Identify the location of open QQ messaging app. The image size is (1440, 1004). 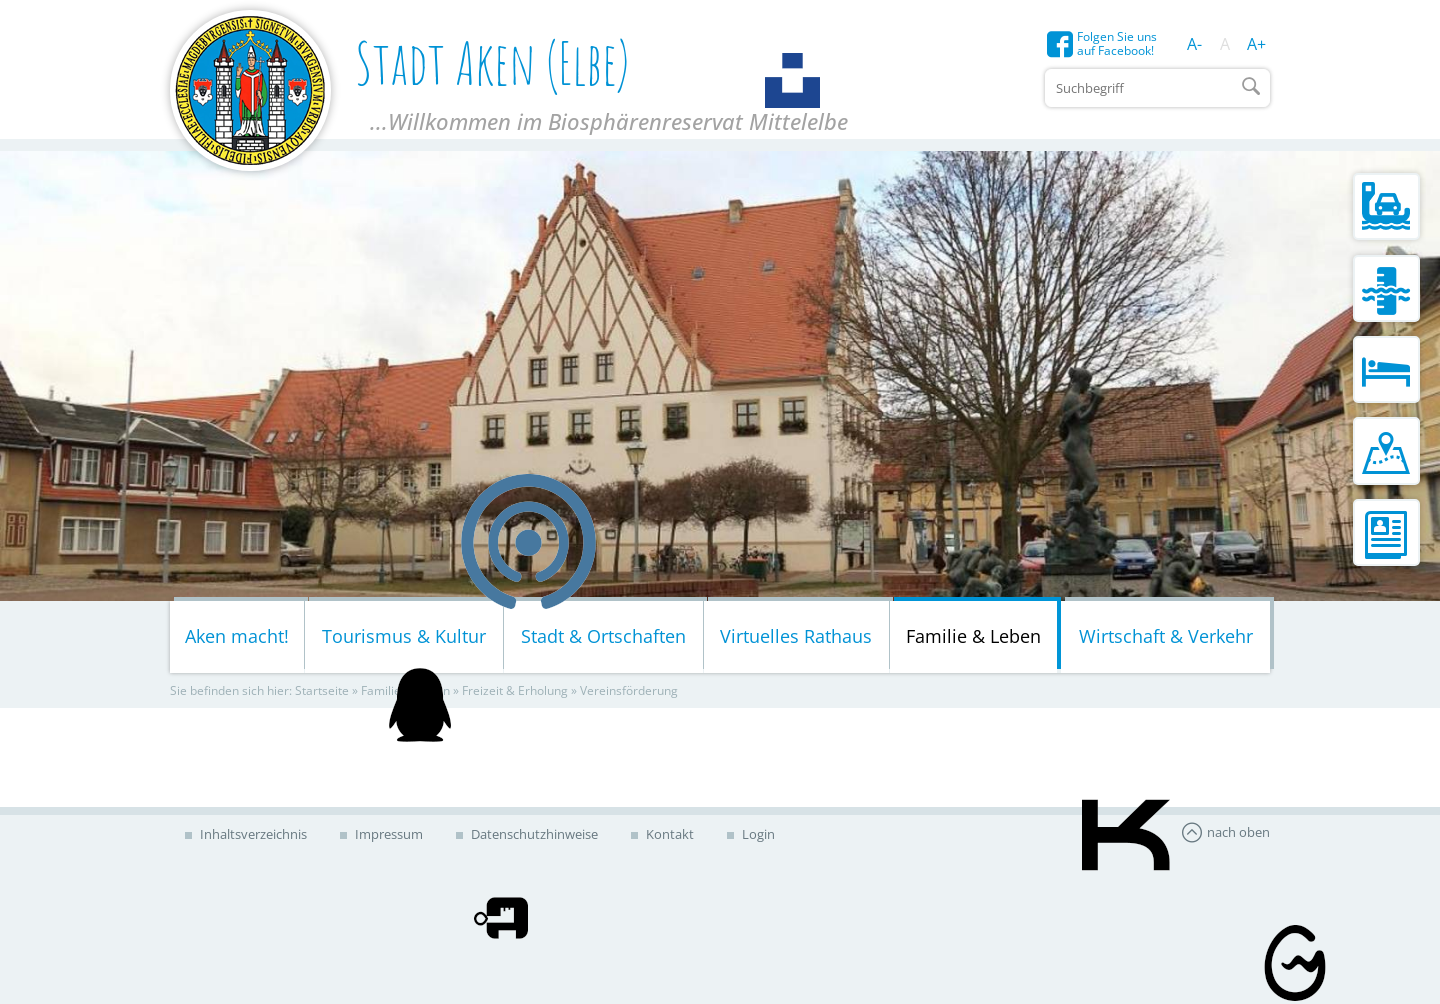
(420, 705).